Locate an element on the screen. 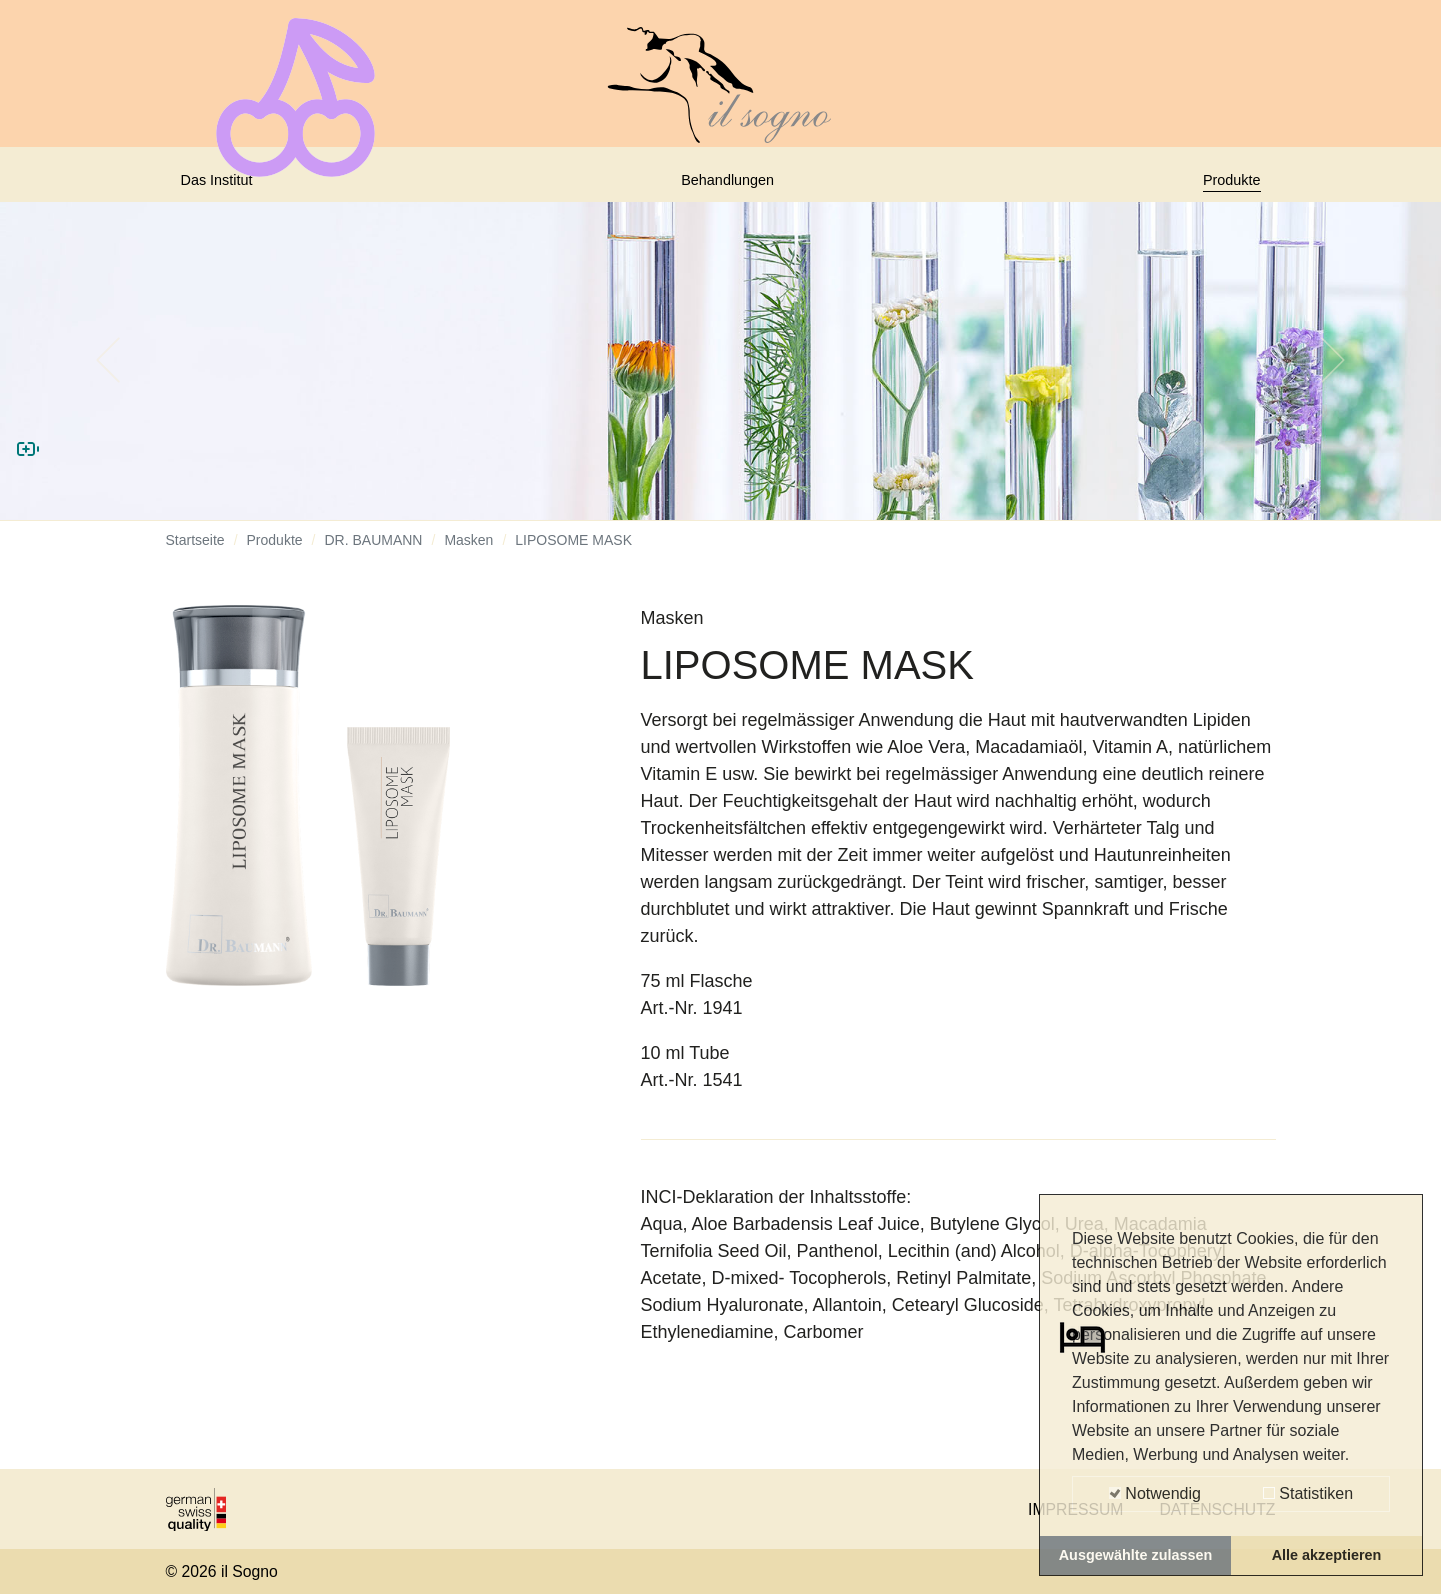 The image size is (1441, 1594). find nearby hotels or accommodations is located at coordinates (1082, 1336).